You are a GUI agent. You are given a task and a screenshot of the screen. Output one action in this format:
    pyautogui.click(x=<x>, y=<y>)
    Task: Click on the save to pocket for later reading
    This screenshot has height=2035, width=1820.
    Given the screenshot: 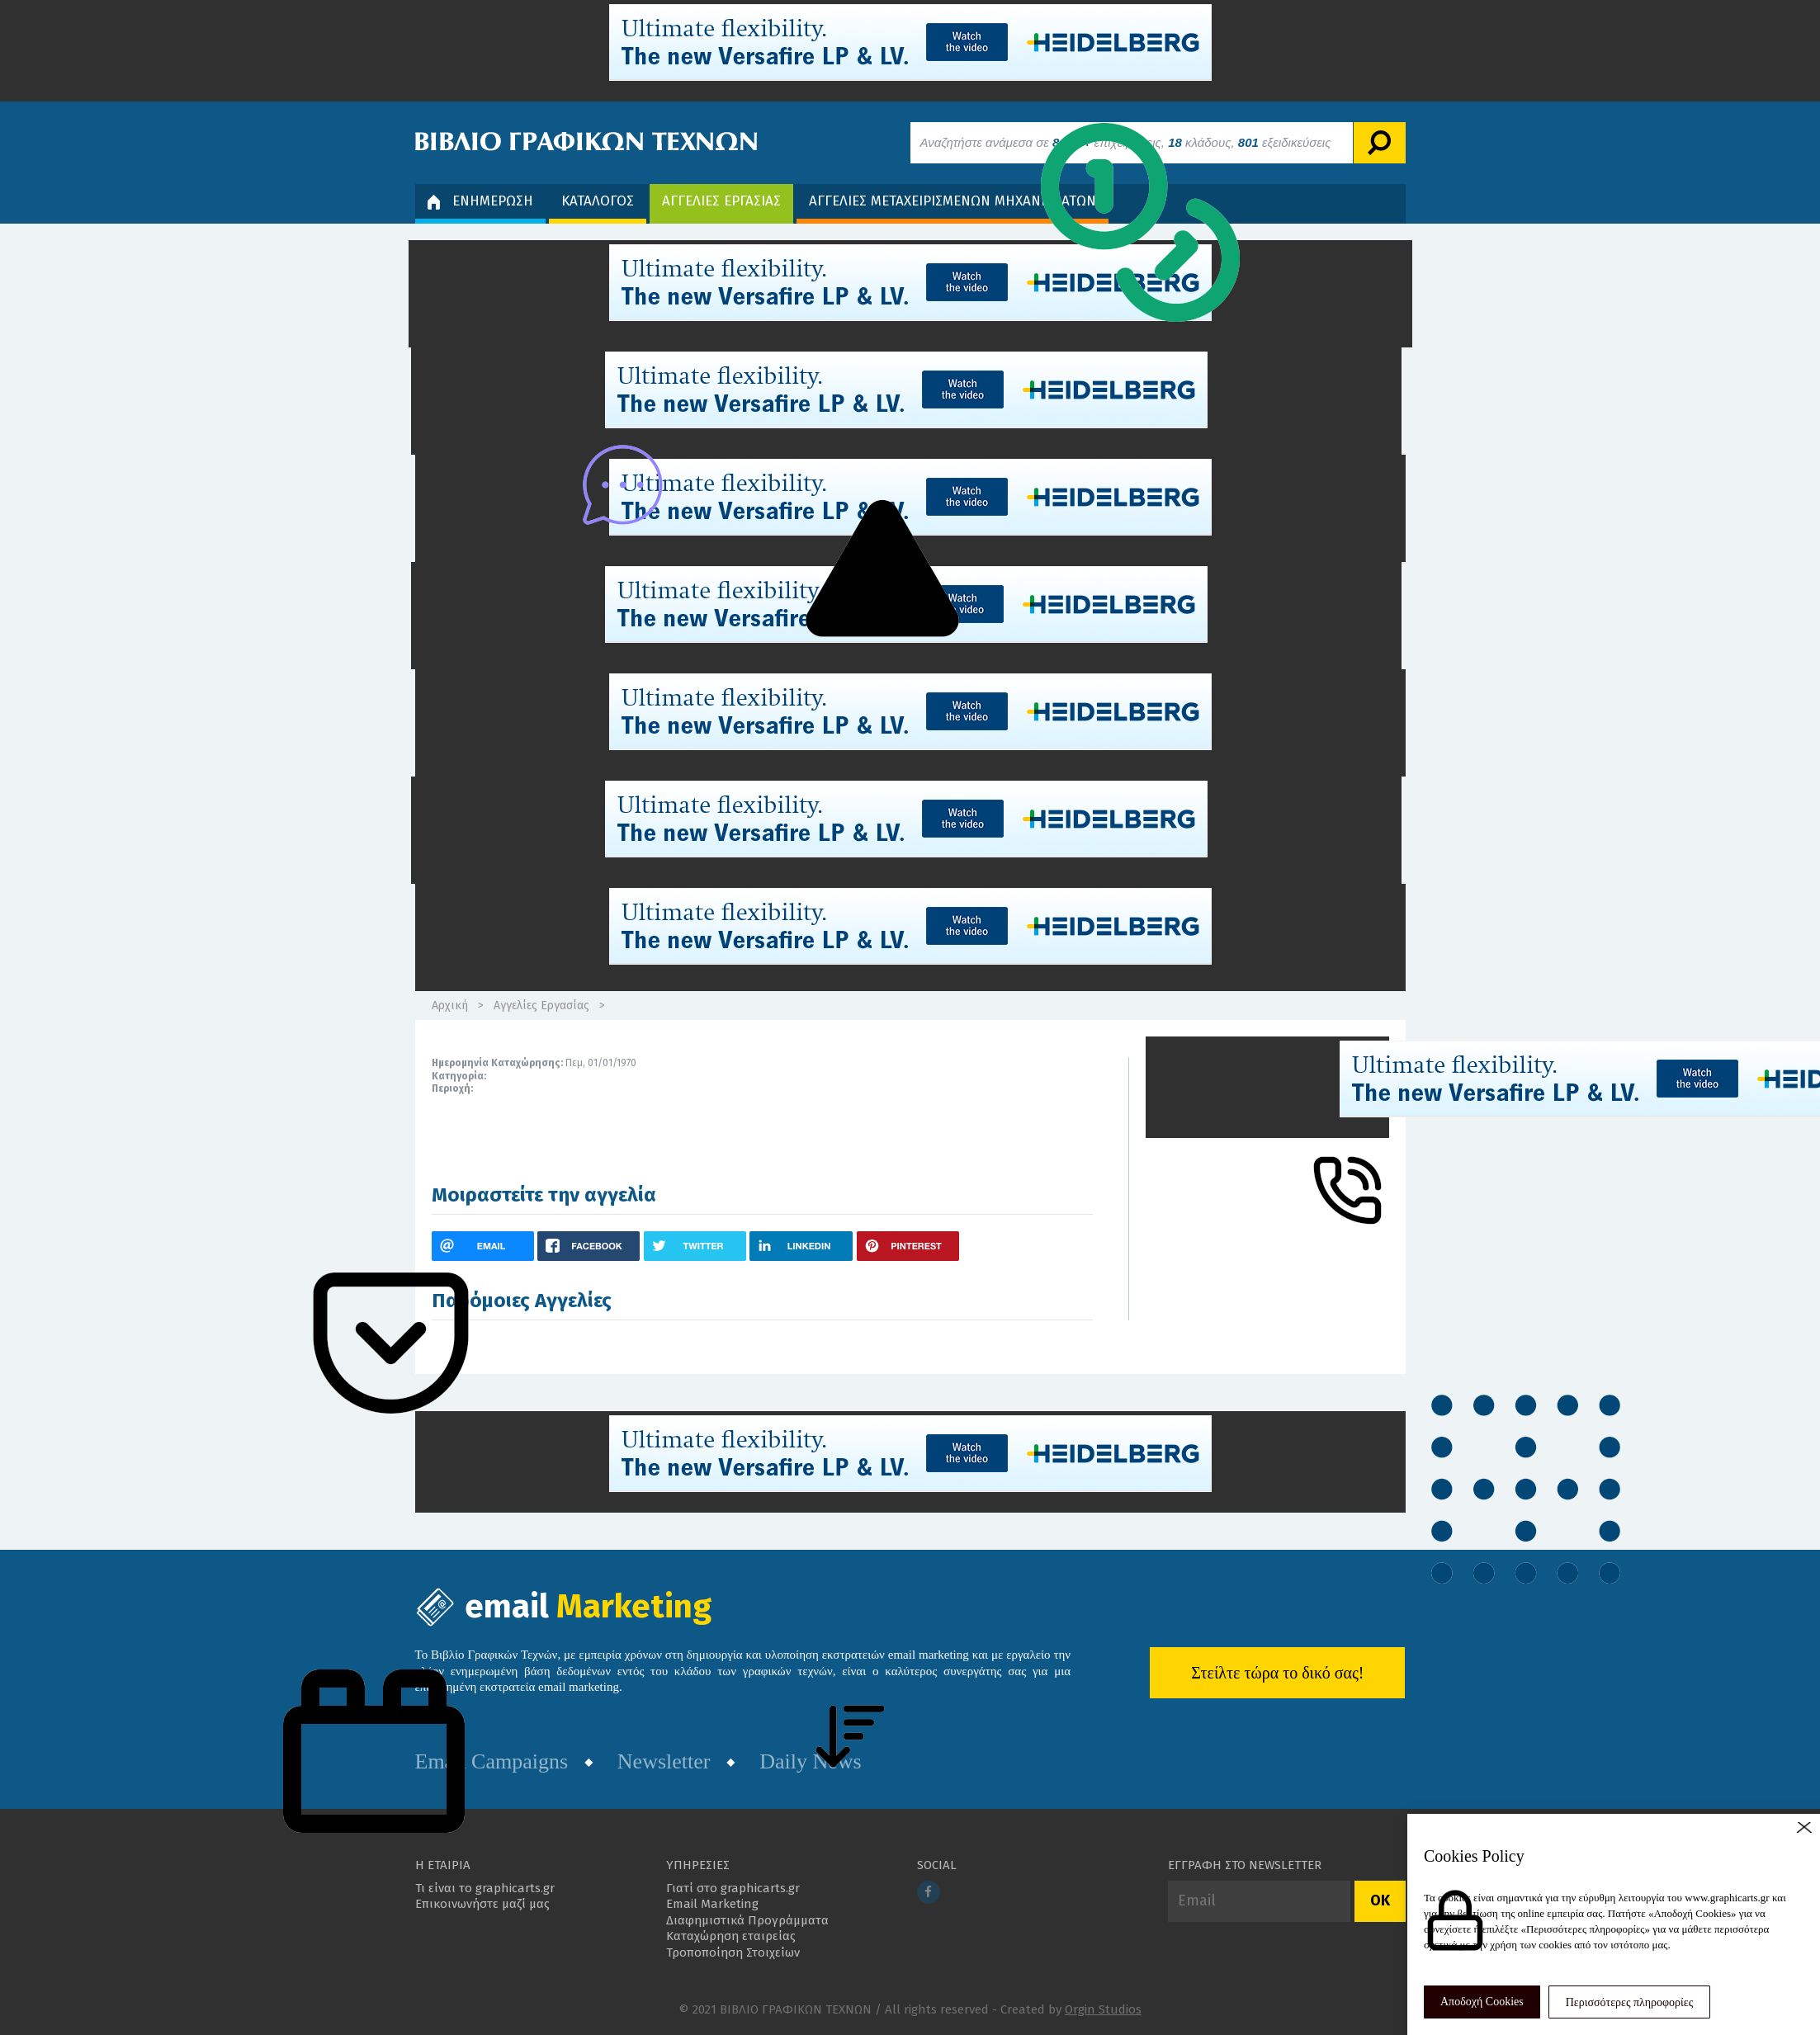 What is the action you would take?
    pyautogui.click(x=390, y=1343)
    